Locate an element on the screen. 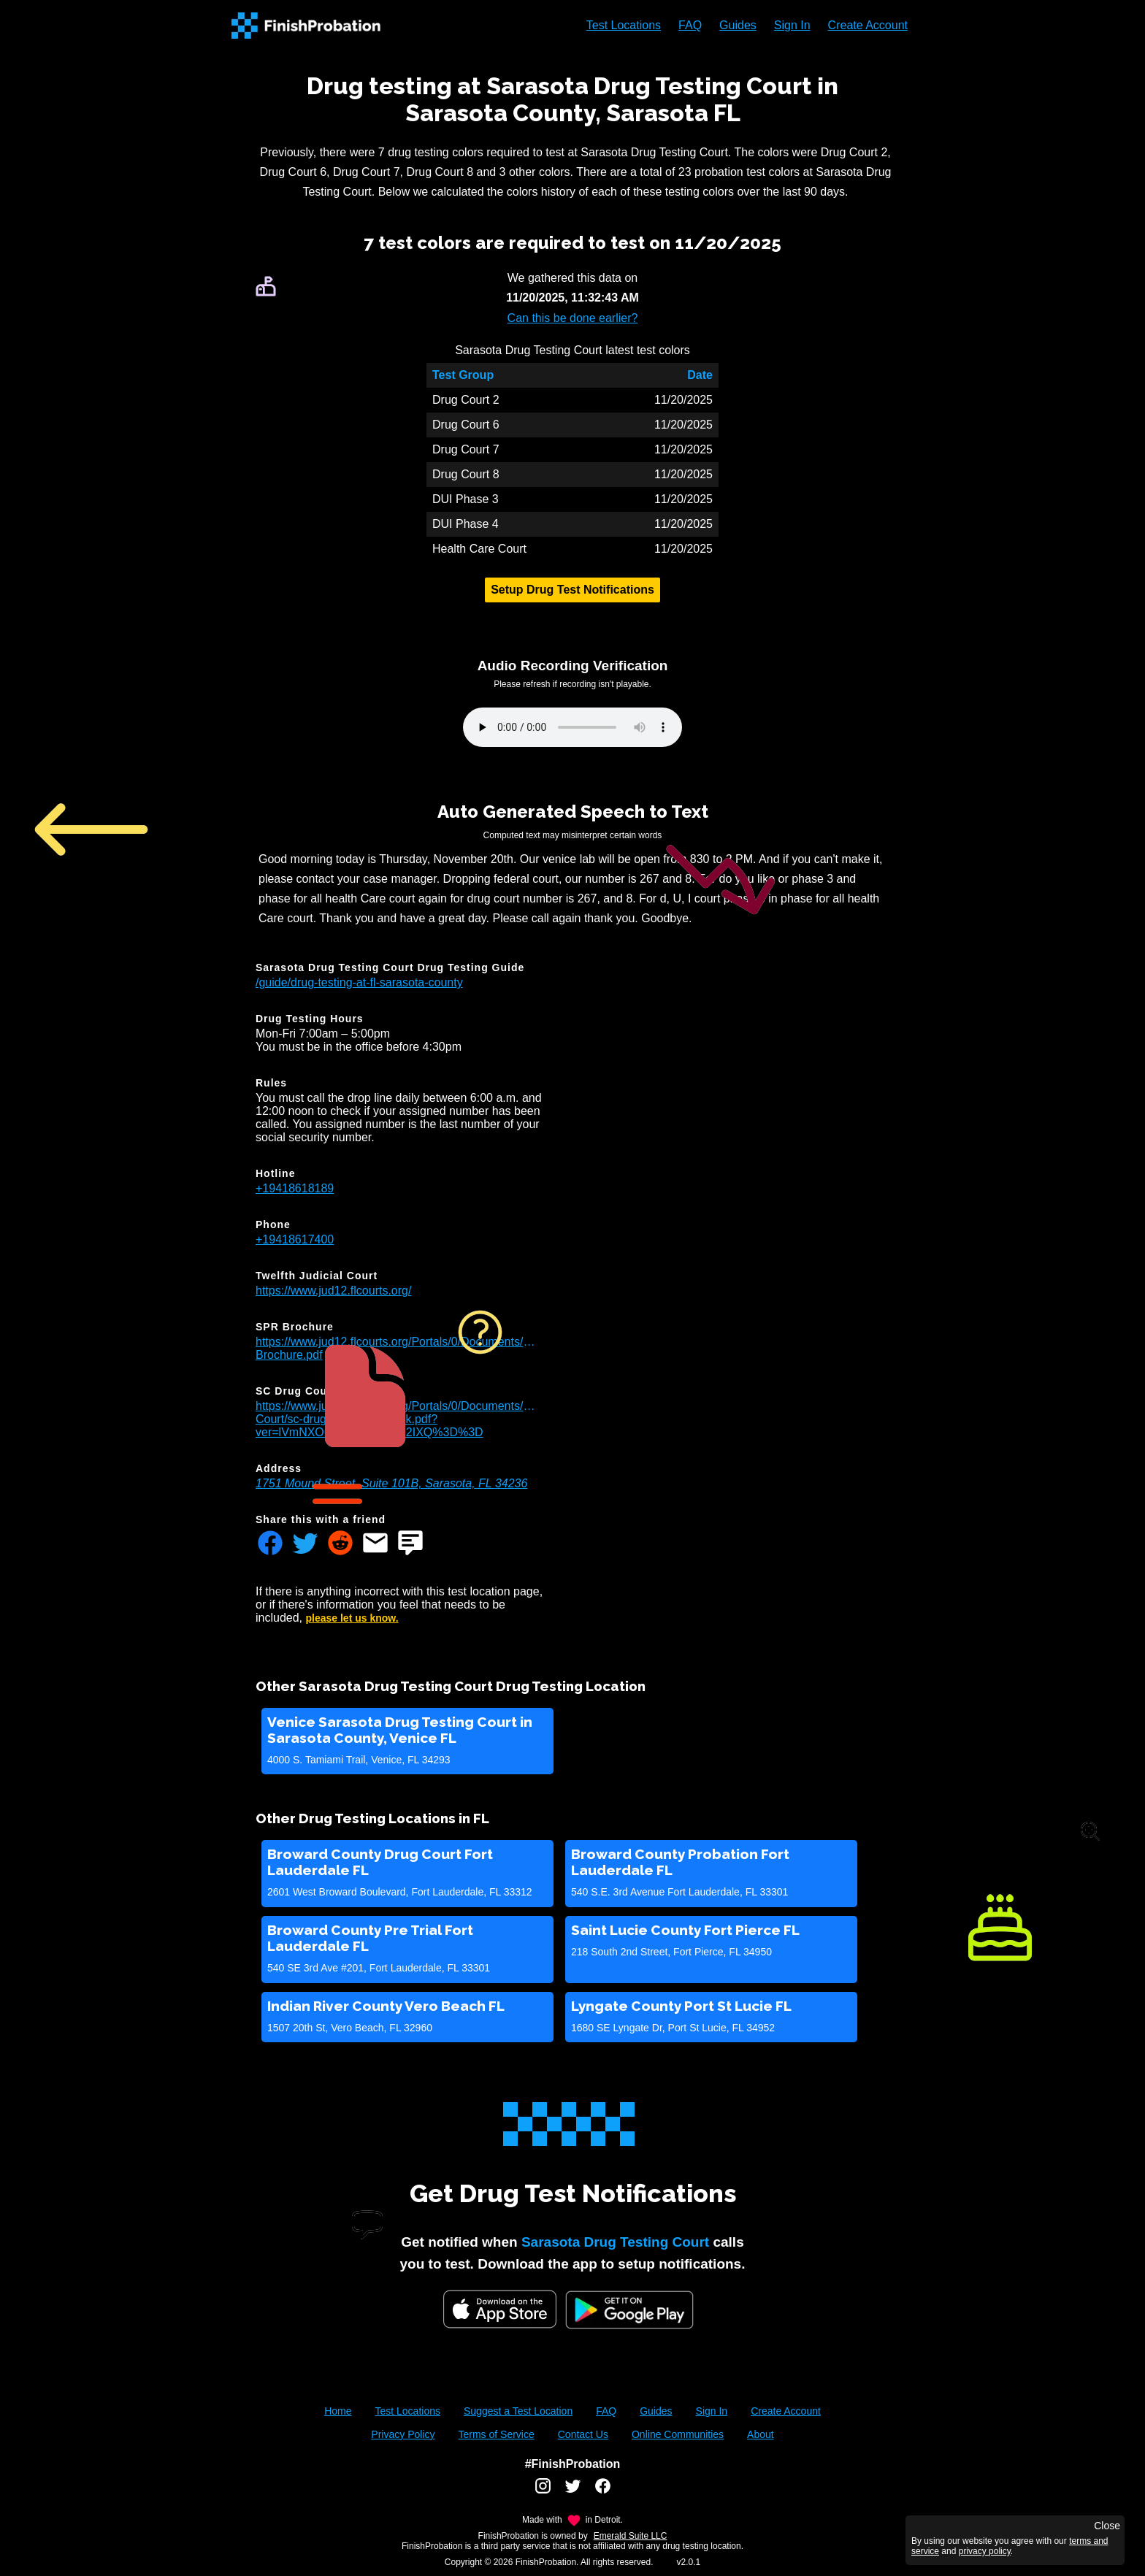  reorder or rearrange items in a list is located at coordinates (337, 1494).